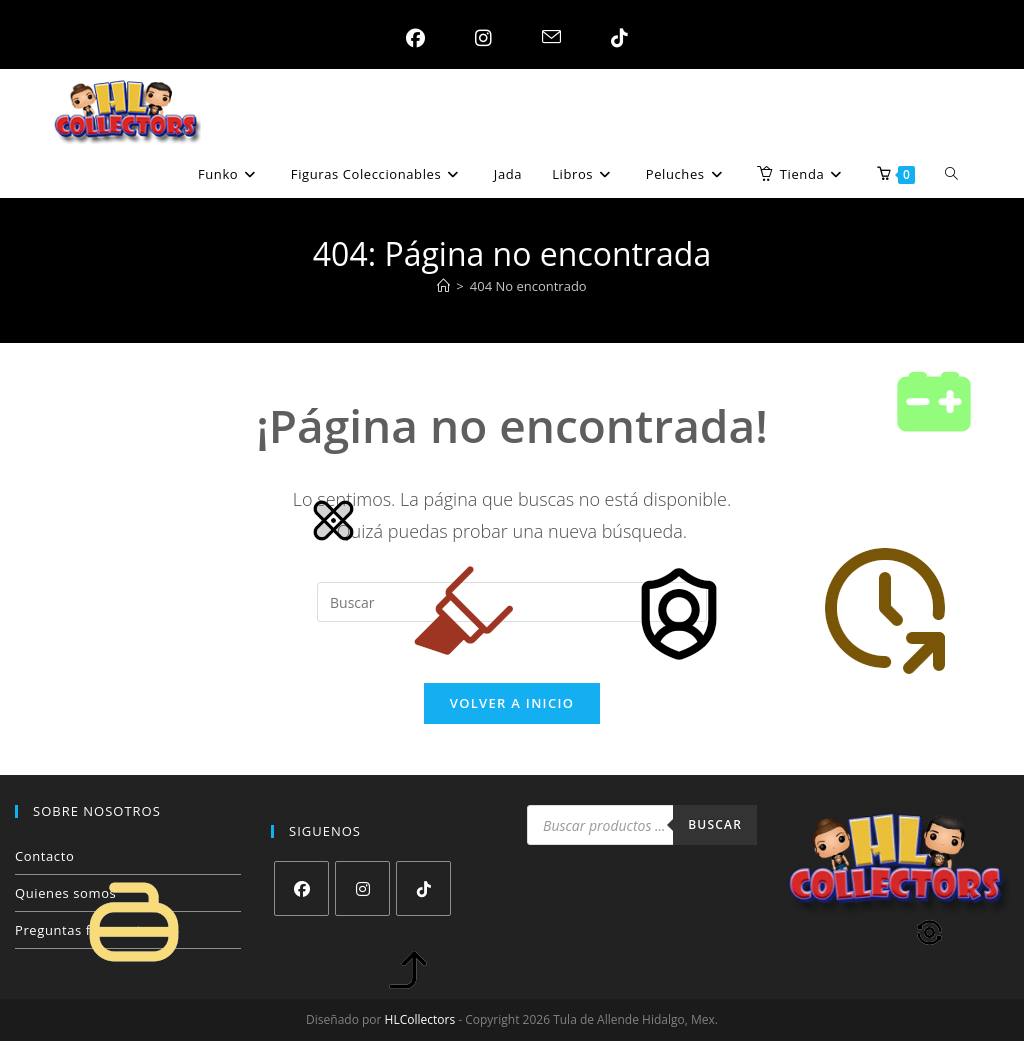 This screenshot has height=1041, width=1024. What do you see at coordinates (408, 970) in the screenshot?
I see `navigate forward and up in a directory` at bounding box center [408, 970].